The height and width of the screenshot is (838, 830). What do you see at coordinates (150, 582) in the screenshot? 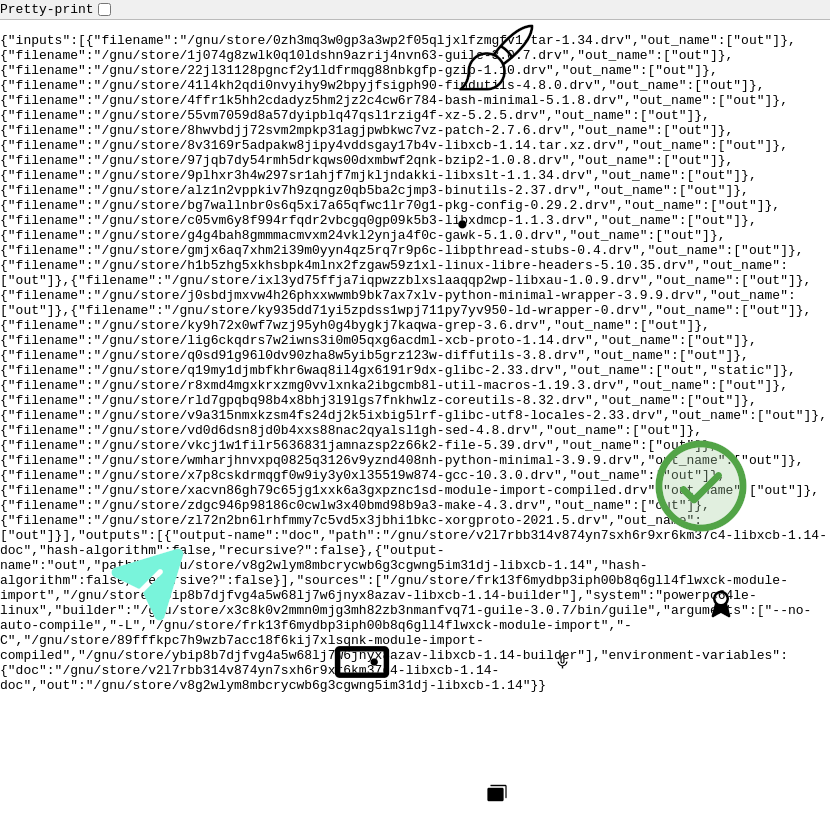
I see `send a message` at bounding box center [150, 582].